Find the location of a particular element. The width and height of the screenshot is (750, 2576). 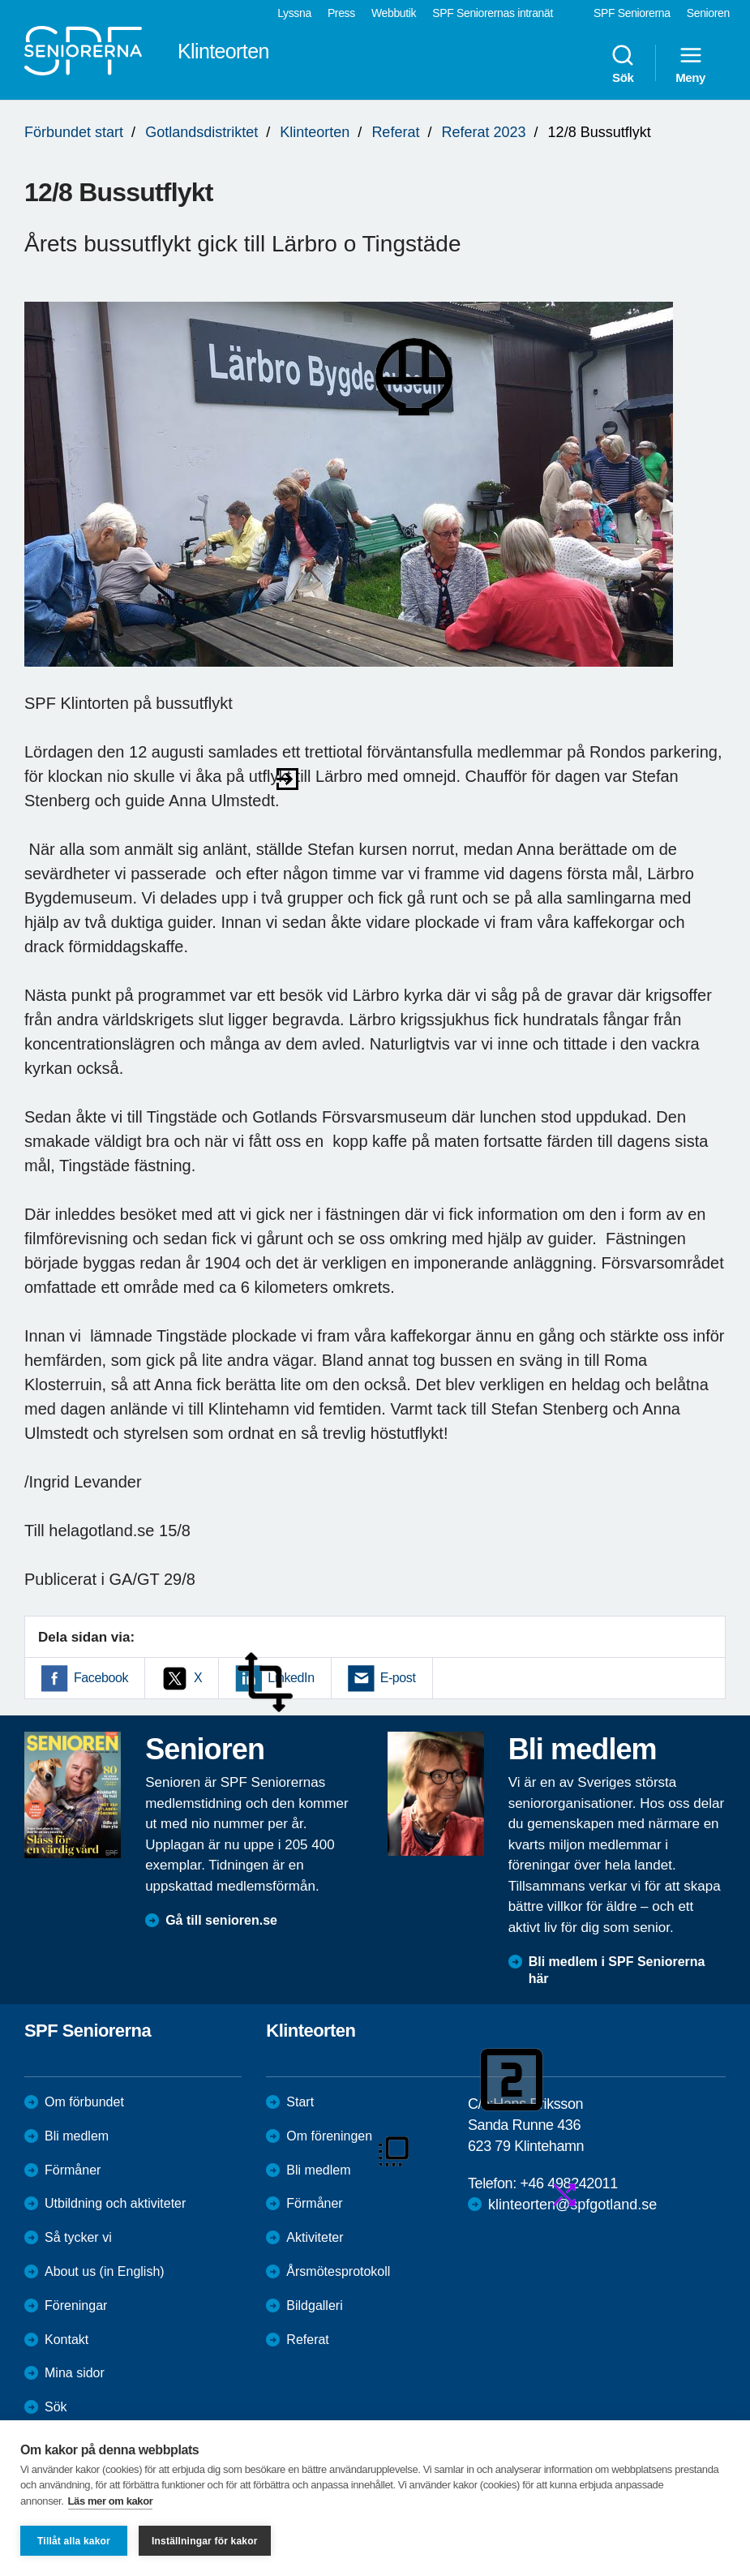

browse asian cuisine or rice dishes is located at coordinates (414, 376).